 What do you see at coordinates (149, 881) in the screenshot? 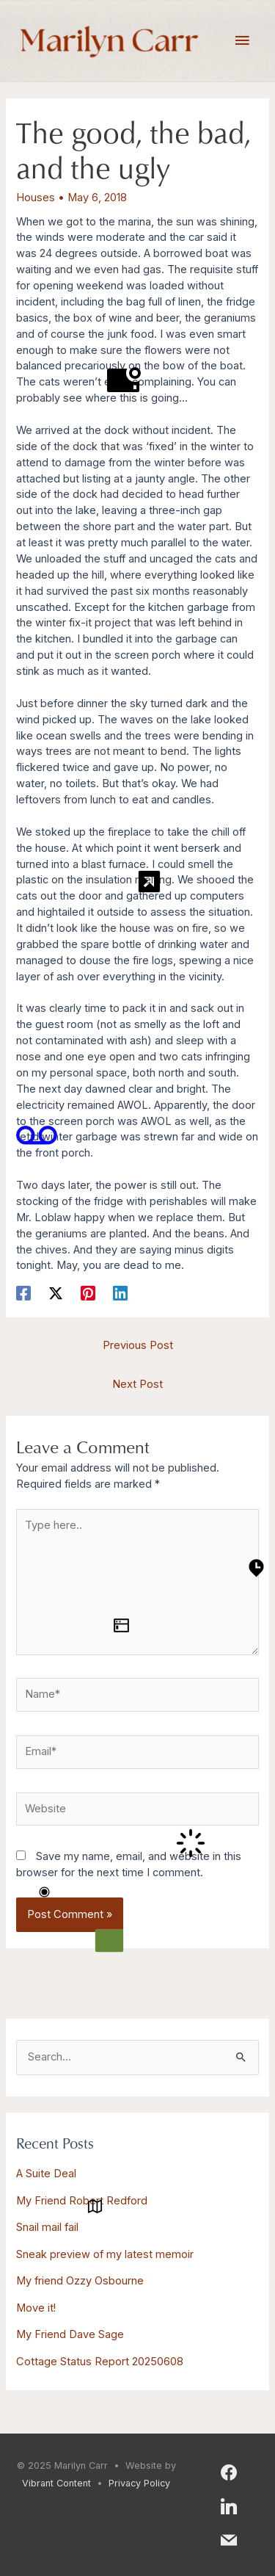
I see `open link in new window or tab` at bounding box center [149, 881].